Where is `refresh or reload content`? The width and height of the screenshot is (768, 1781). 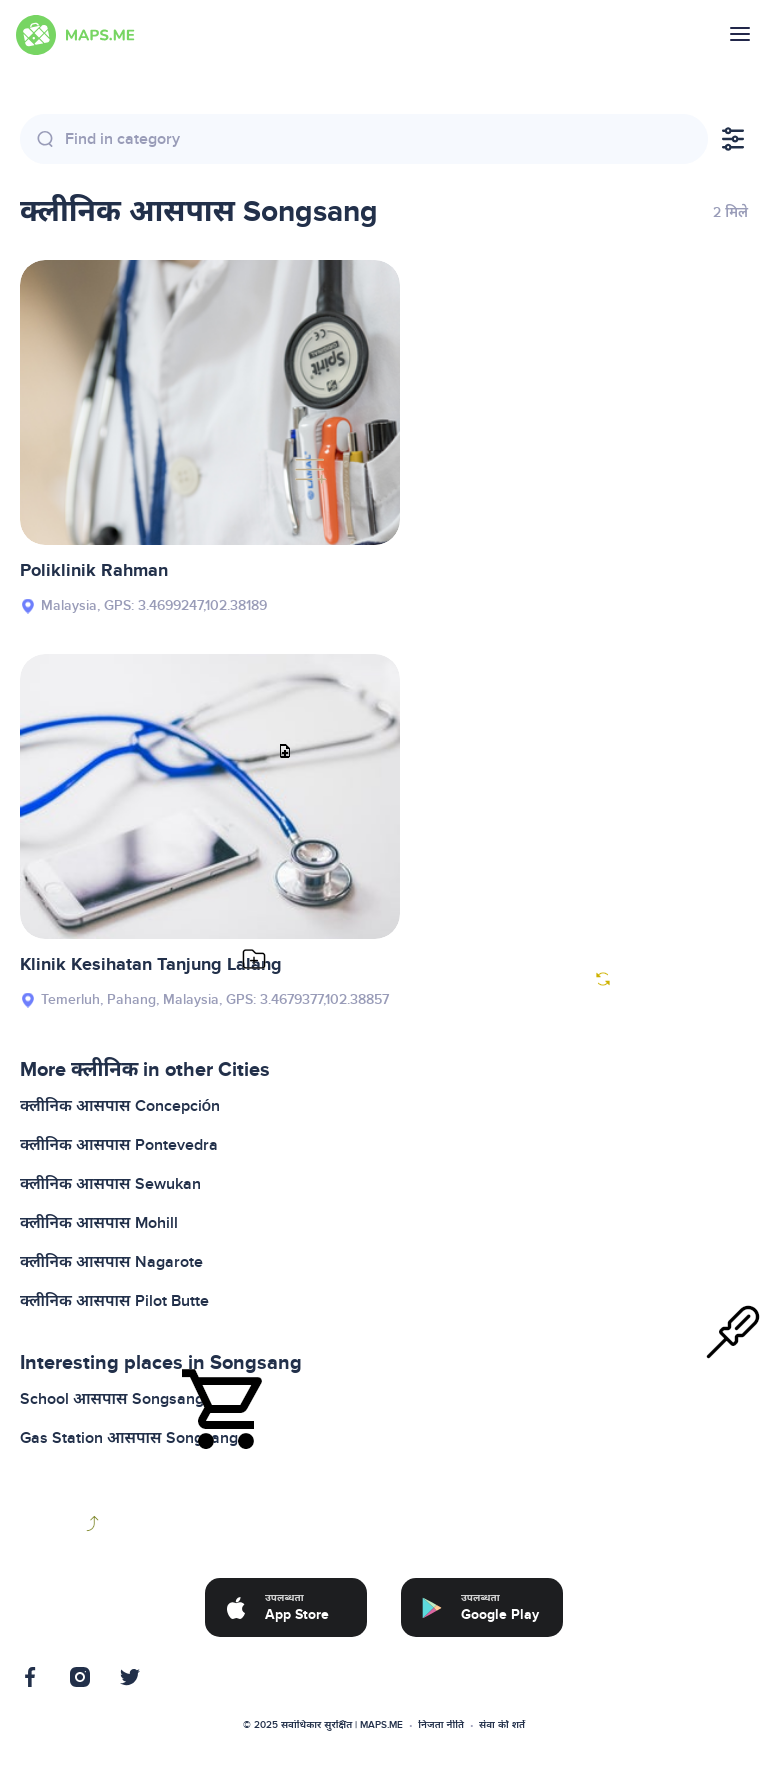
refresh or reload content is located at coordinates (603, 979).